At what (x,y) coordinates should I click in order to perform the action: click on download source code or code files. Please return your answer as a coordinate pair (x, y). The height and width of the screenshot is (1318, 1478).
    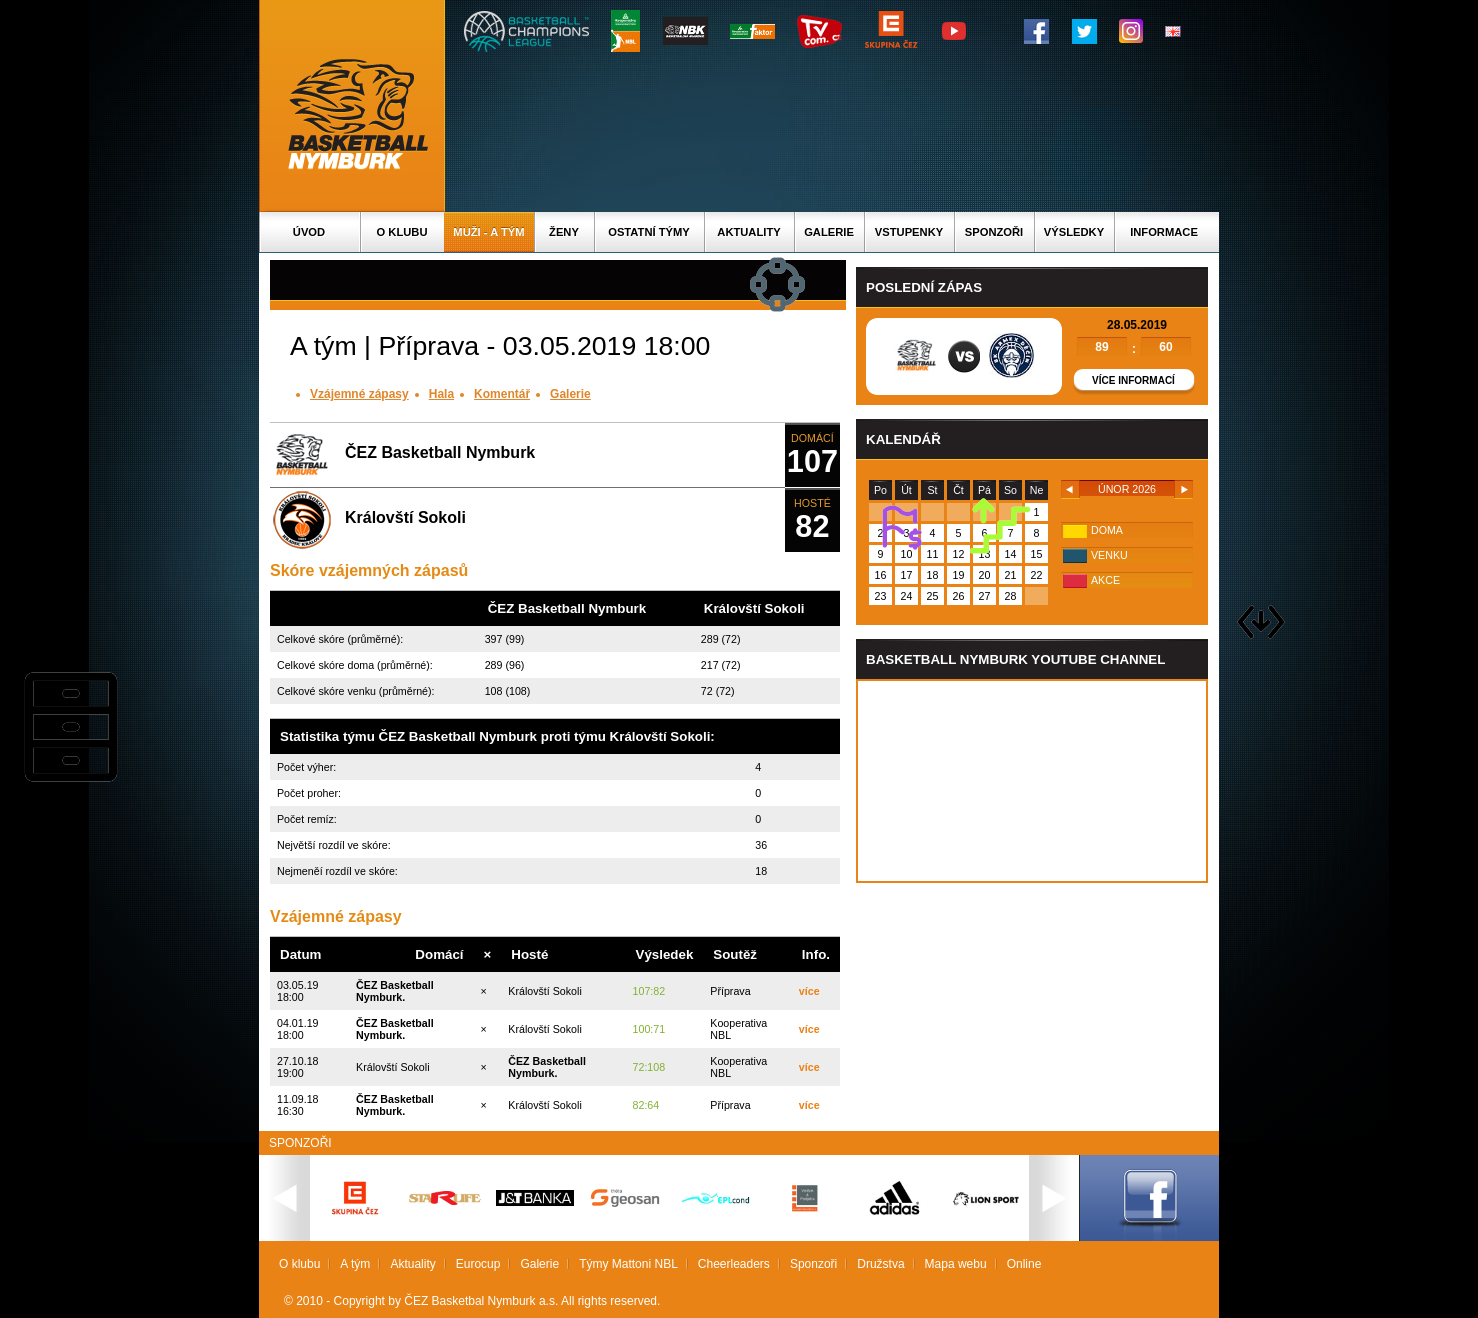
    Looking at the image, I should click on (1261, 622).